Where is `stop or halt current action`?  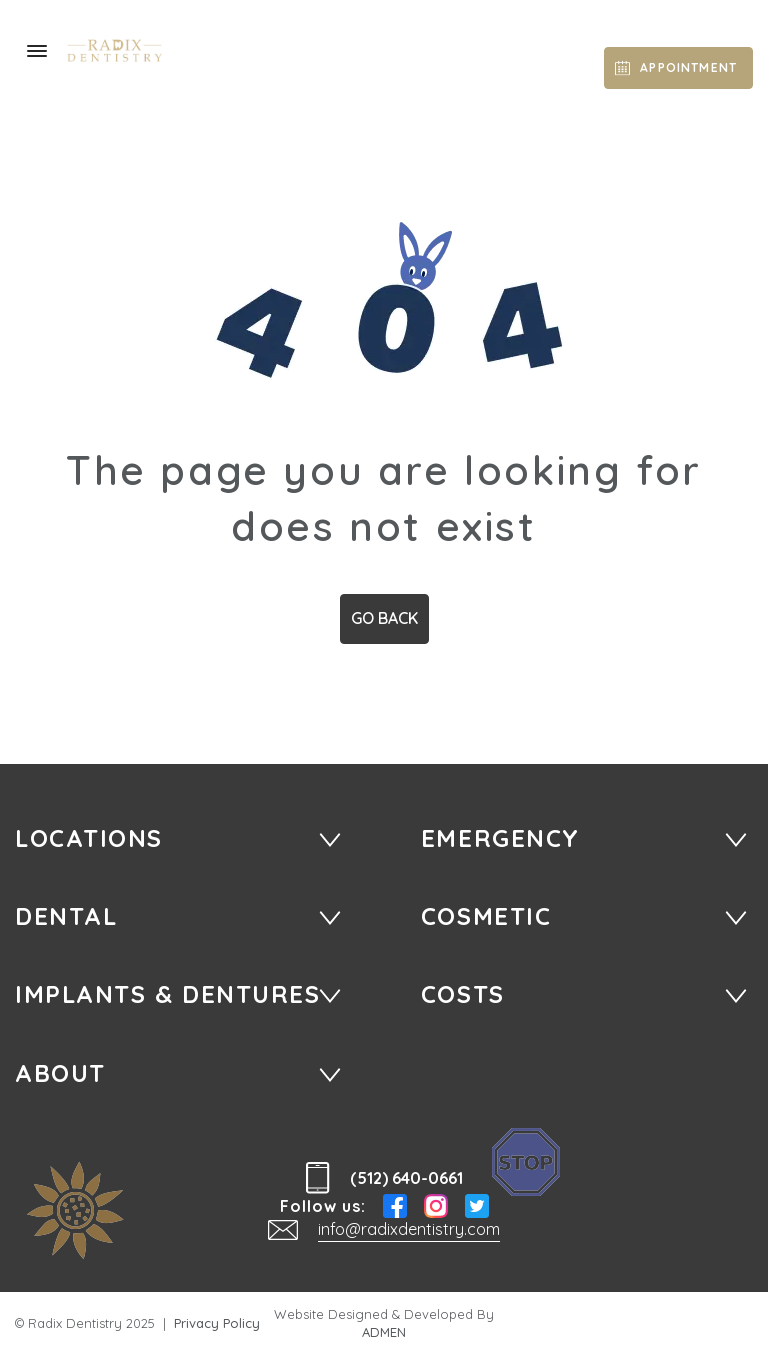 stop or halt current action is located at coordinates (526, 1162).